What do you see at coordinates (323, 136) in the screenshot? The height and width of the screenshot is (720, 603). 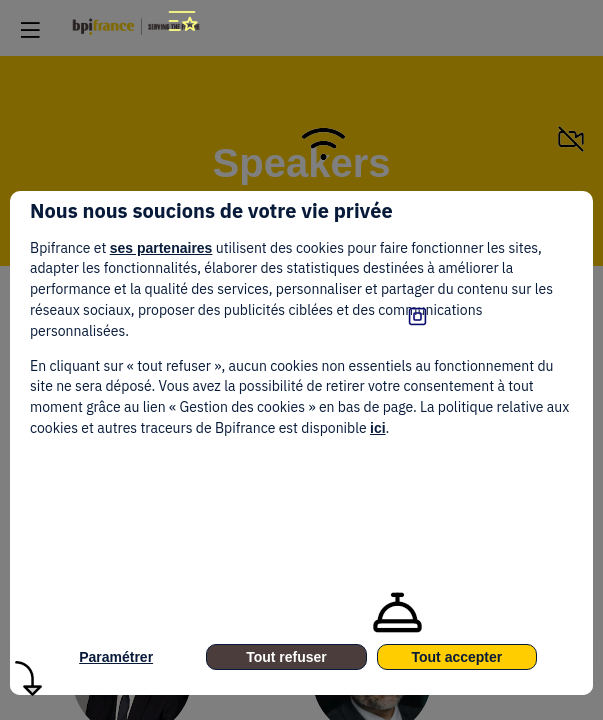 I see `indicates moderate wifi signal strength` at bounding box center [323, 136].